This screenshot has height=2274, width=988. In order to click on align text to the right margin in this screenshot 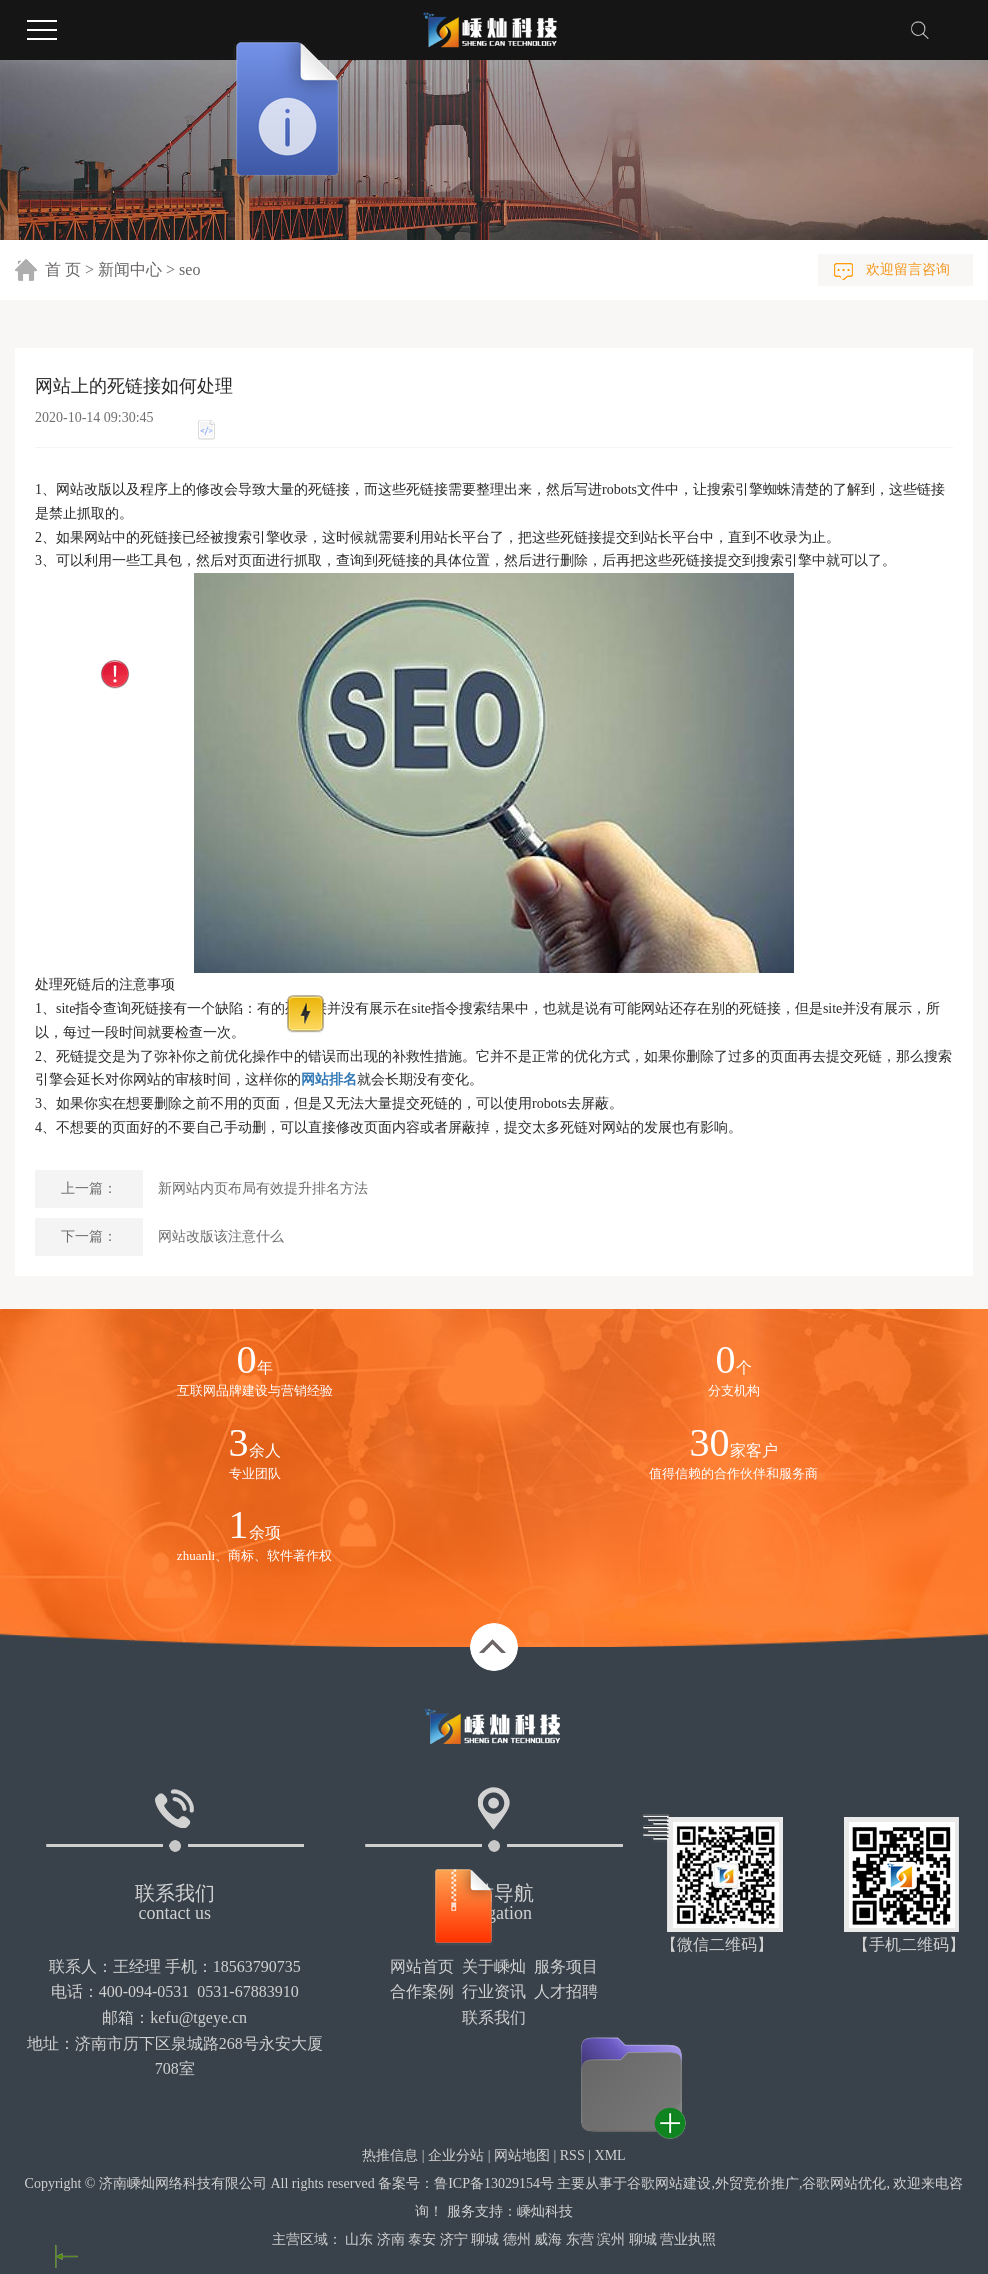, I will do `click(656, 1827)`.